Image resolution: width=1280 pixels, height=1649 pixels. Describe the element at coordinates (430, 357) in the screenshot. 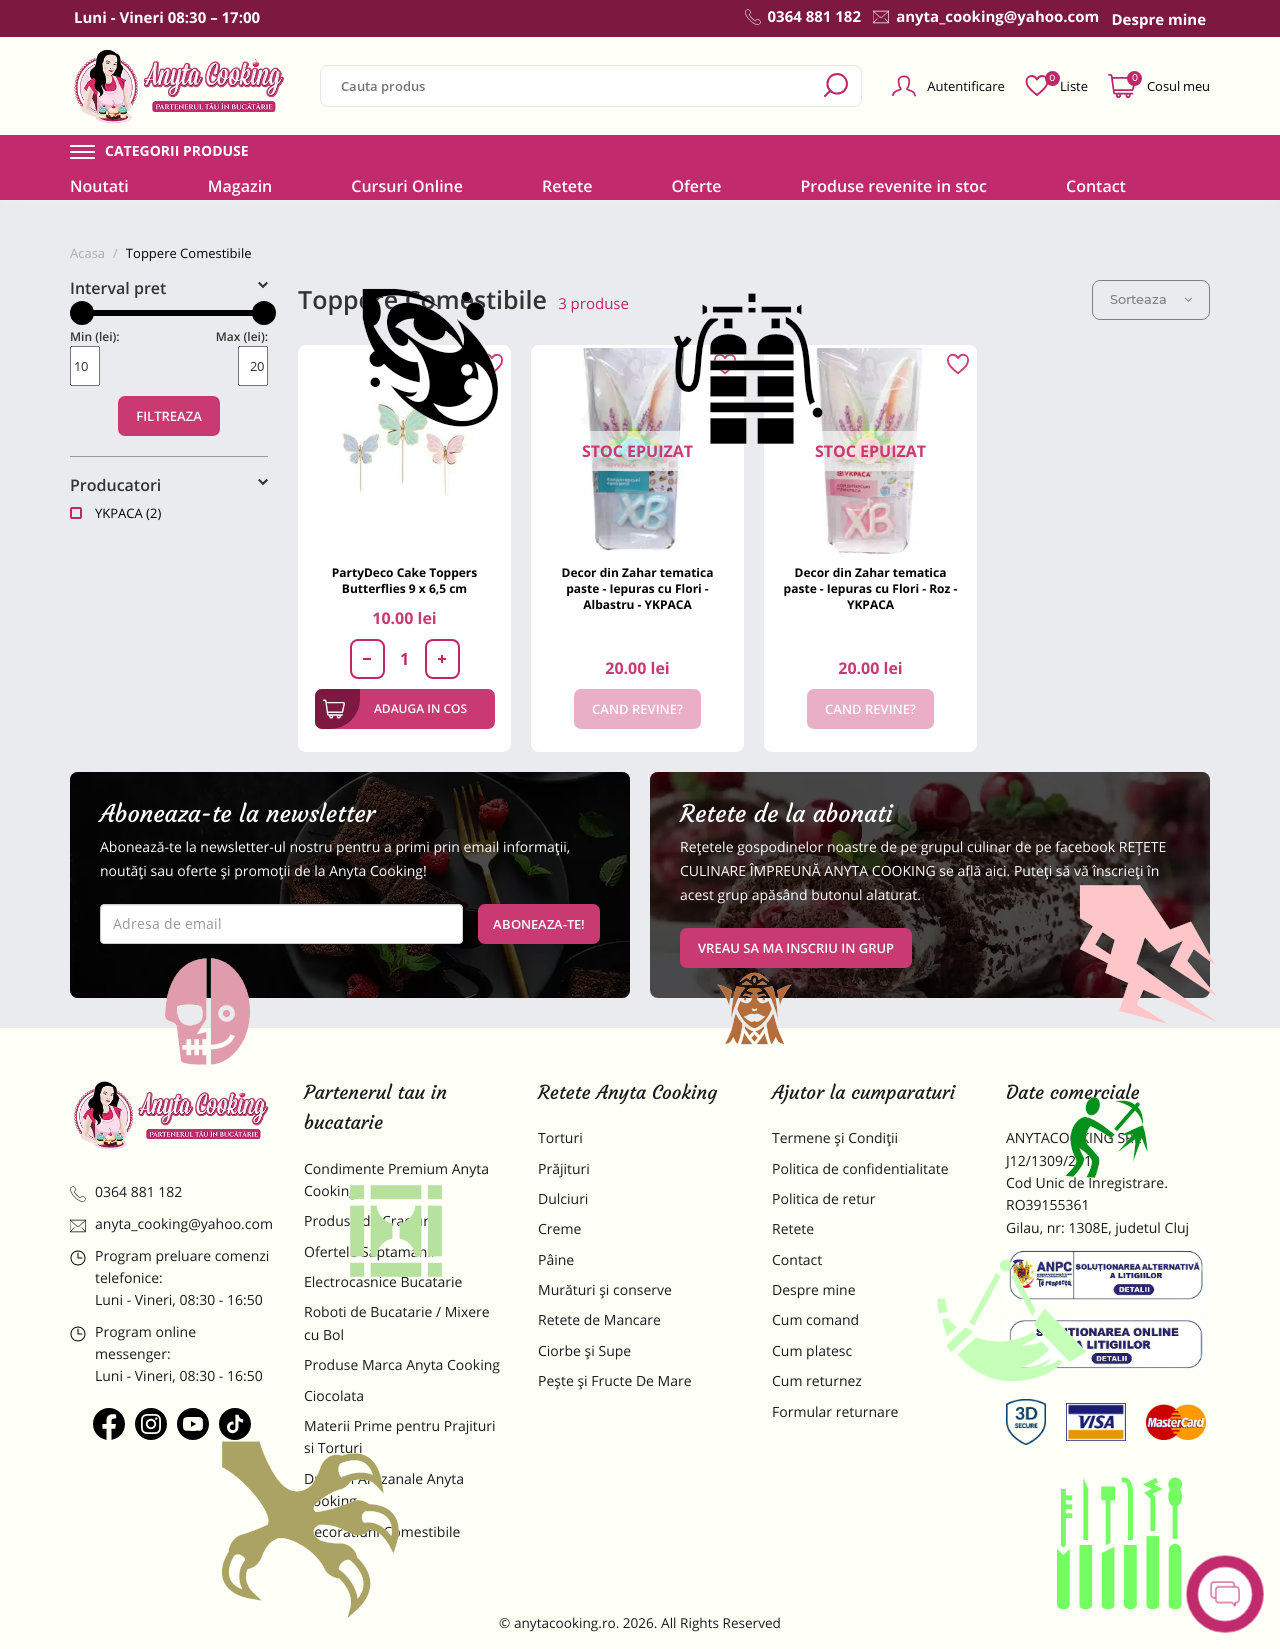

I see `cast a water-based spell or ability` at that location.